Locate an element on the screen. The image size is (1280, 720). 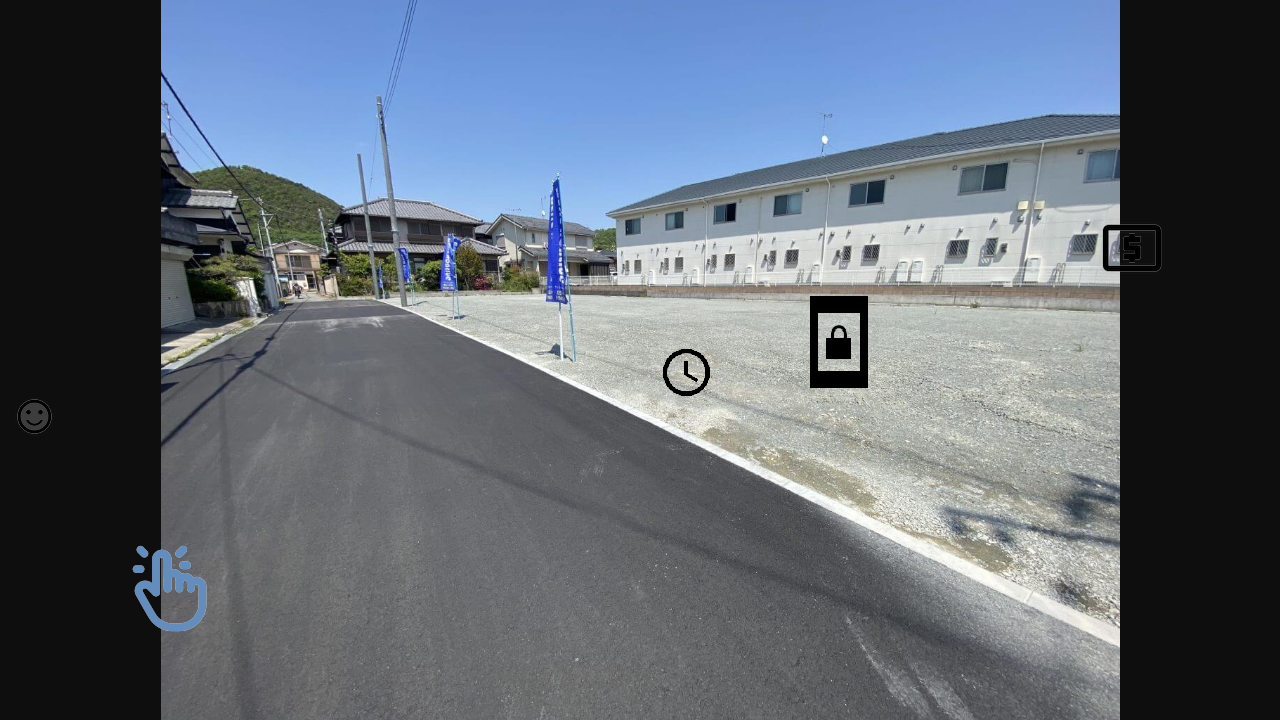
lock screen in portrait orientation is located at coordinates (839, 342).